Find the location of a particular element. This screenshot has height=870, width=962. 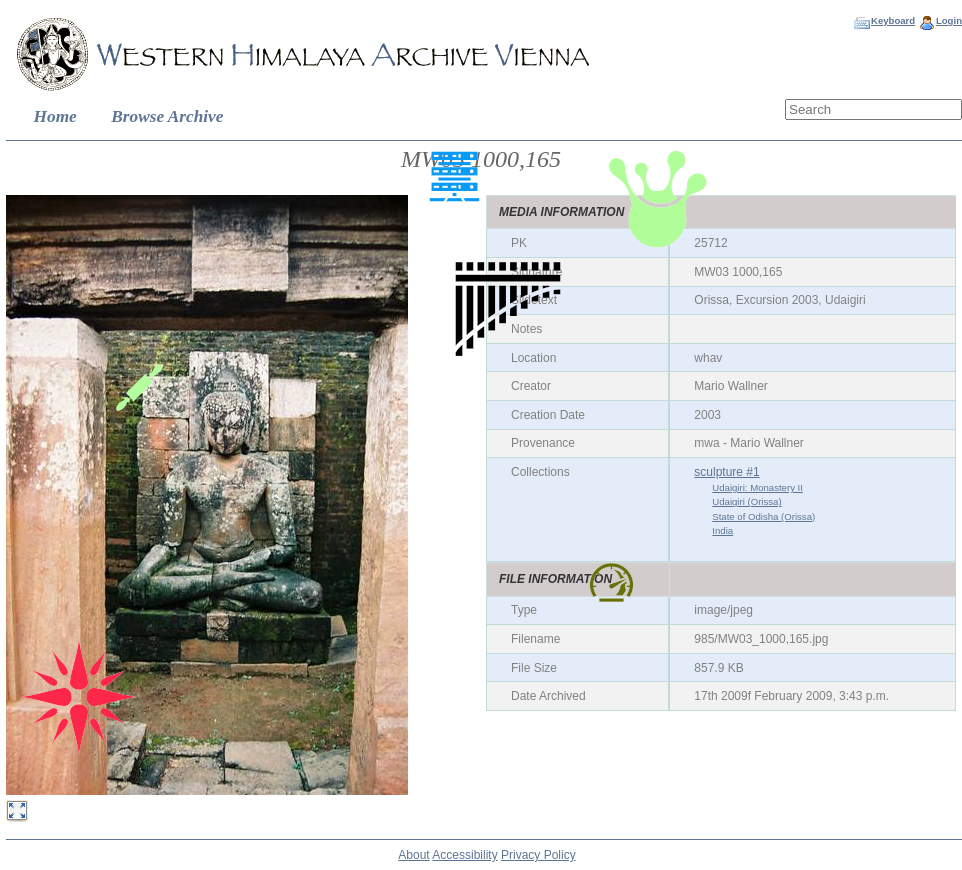

access baking or cooking tools is located at coordinates (139, 387).